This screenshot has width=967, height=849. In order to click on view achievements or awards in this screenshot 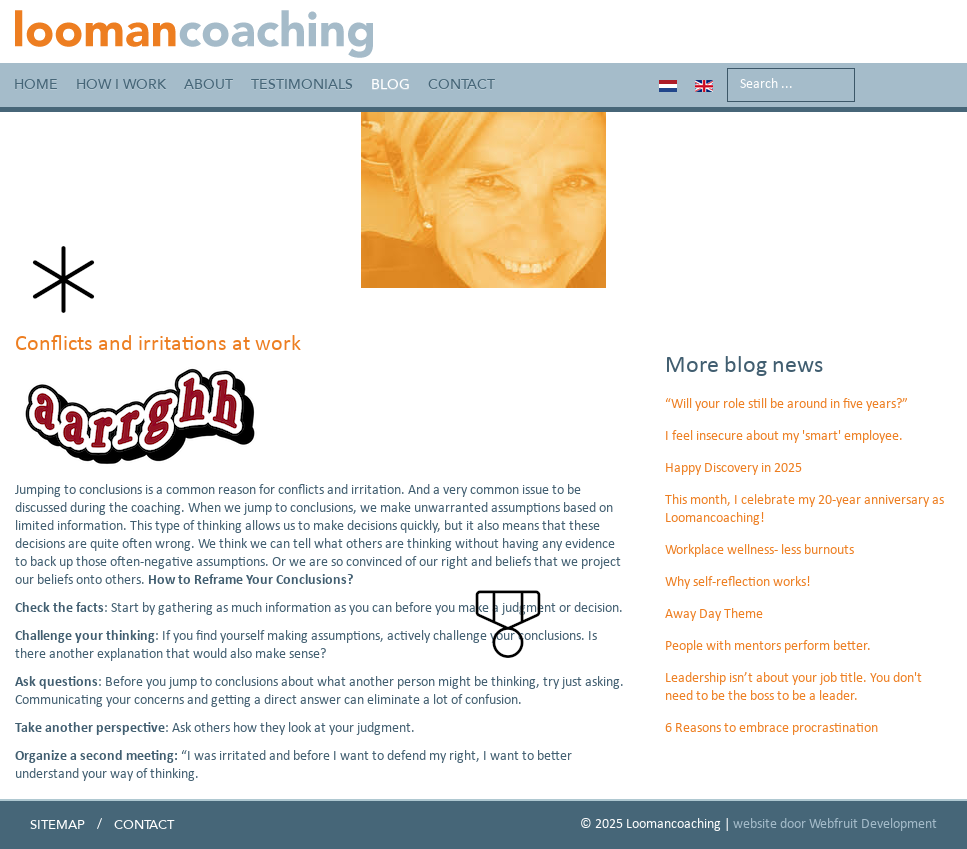, I will do `click(508, 620)`.